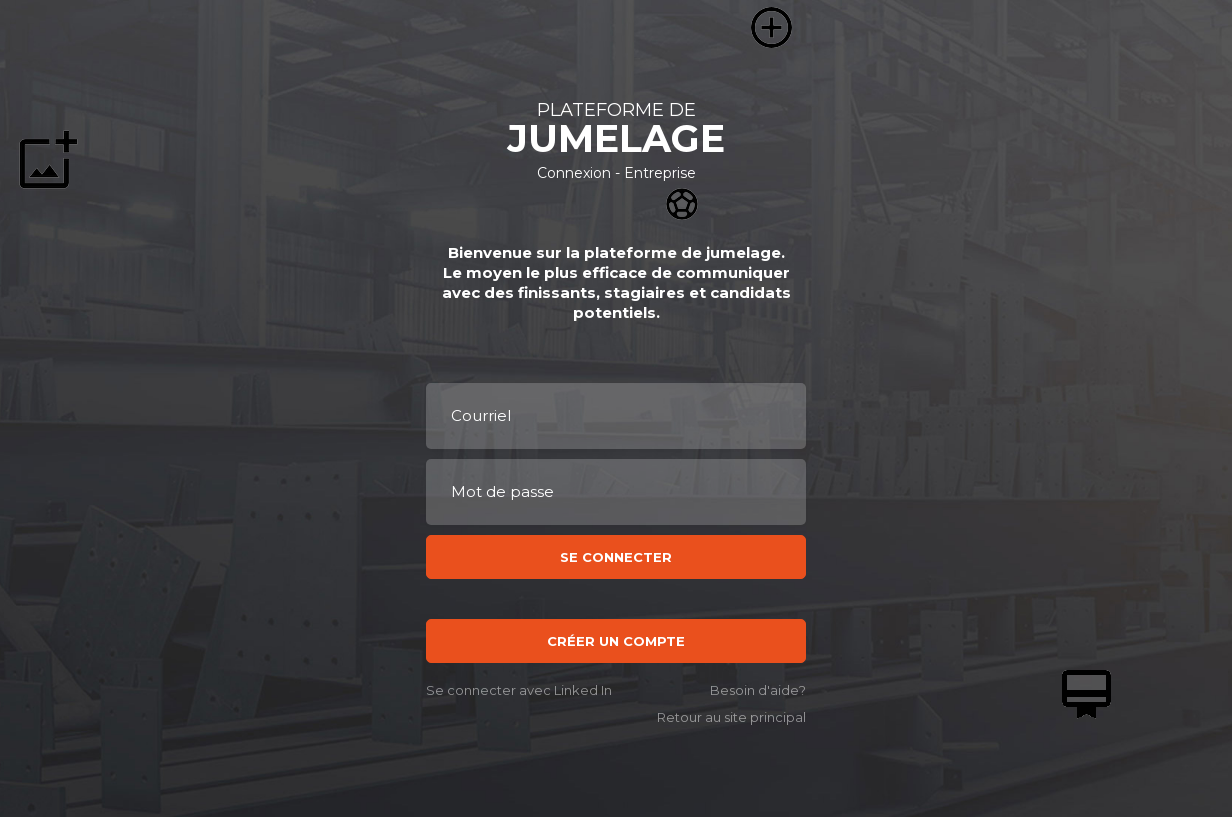 This screenshot has height=817, width=1232. I want to click on access soccer or football content, so click(682, 204).